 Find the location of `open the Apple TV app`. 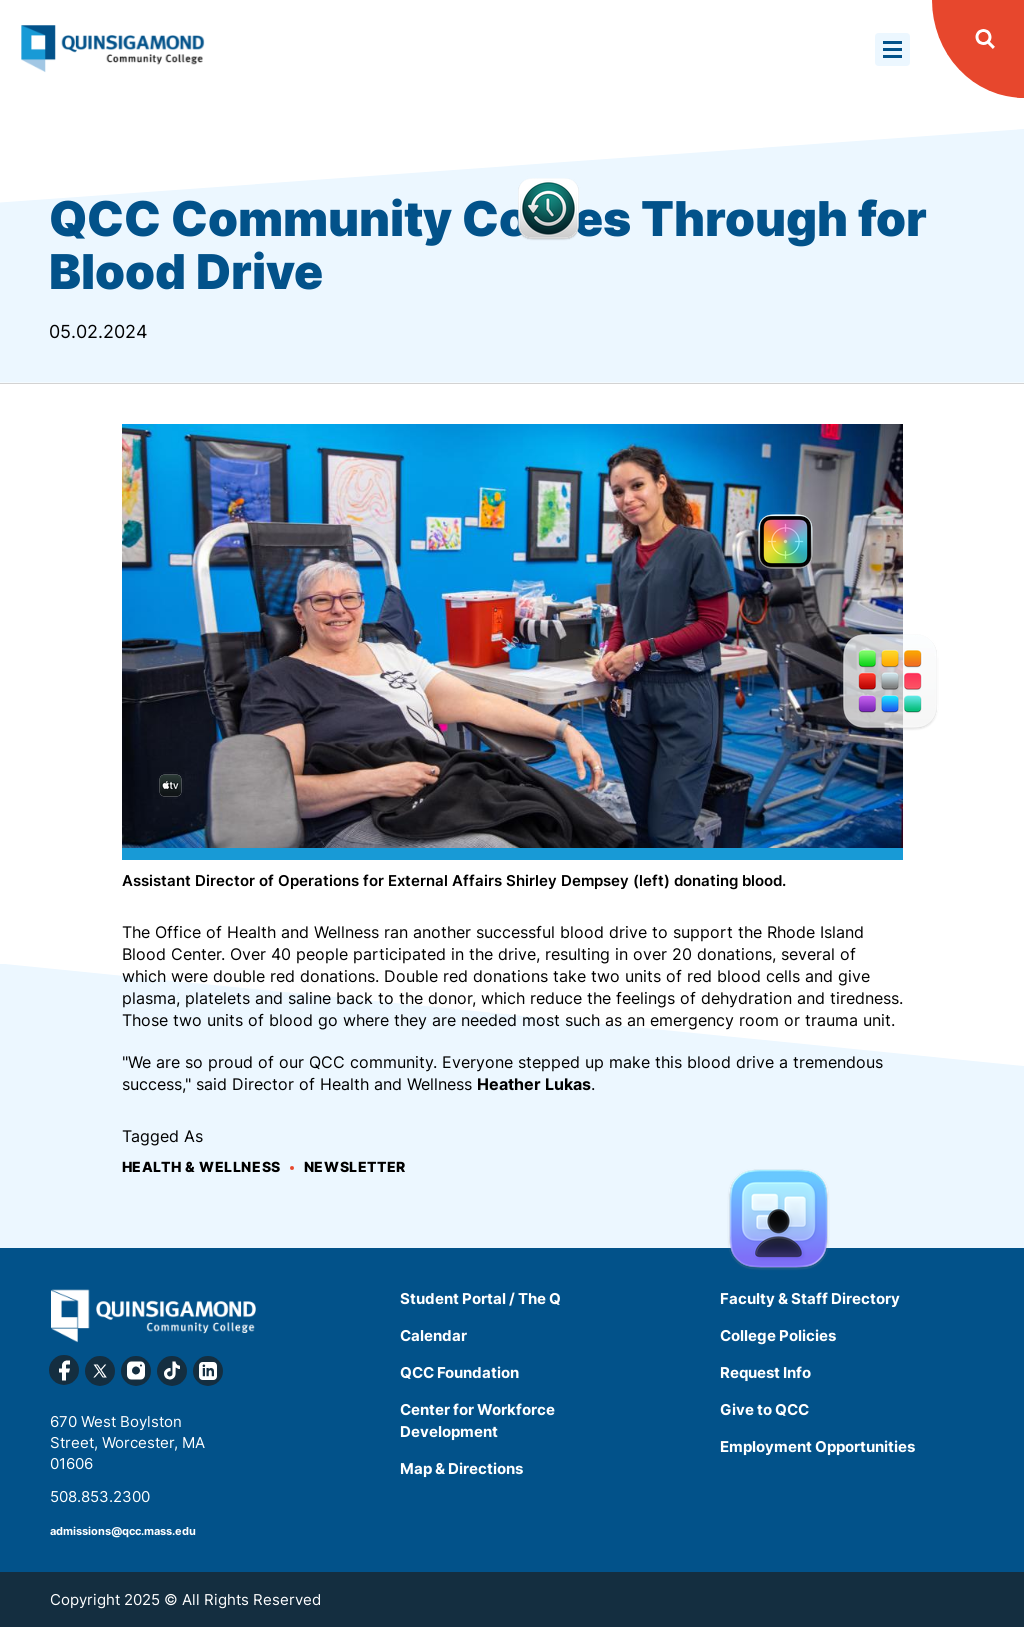

open the Apple TV app is located at coordinates (170, 785).